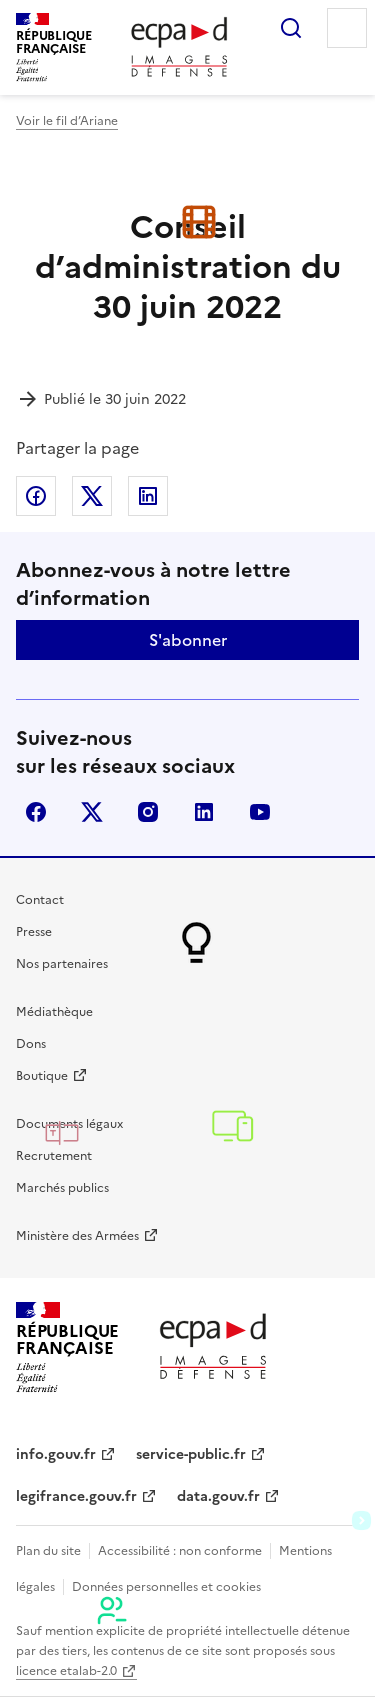  I want to click on go to next item or step, so click(361, 1520).